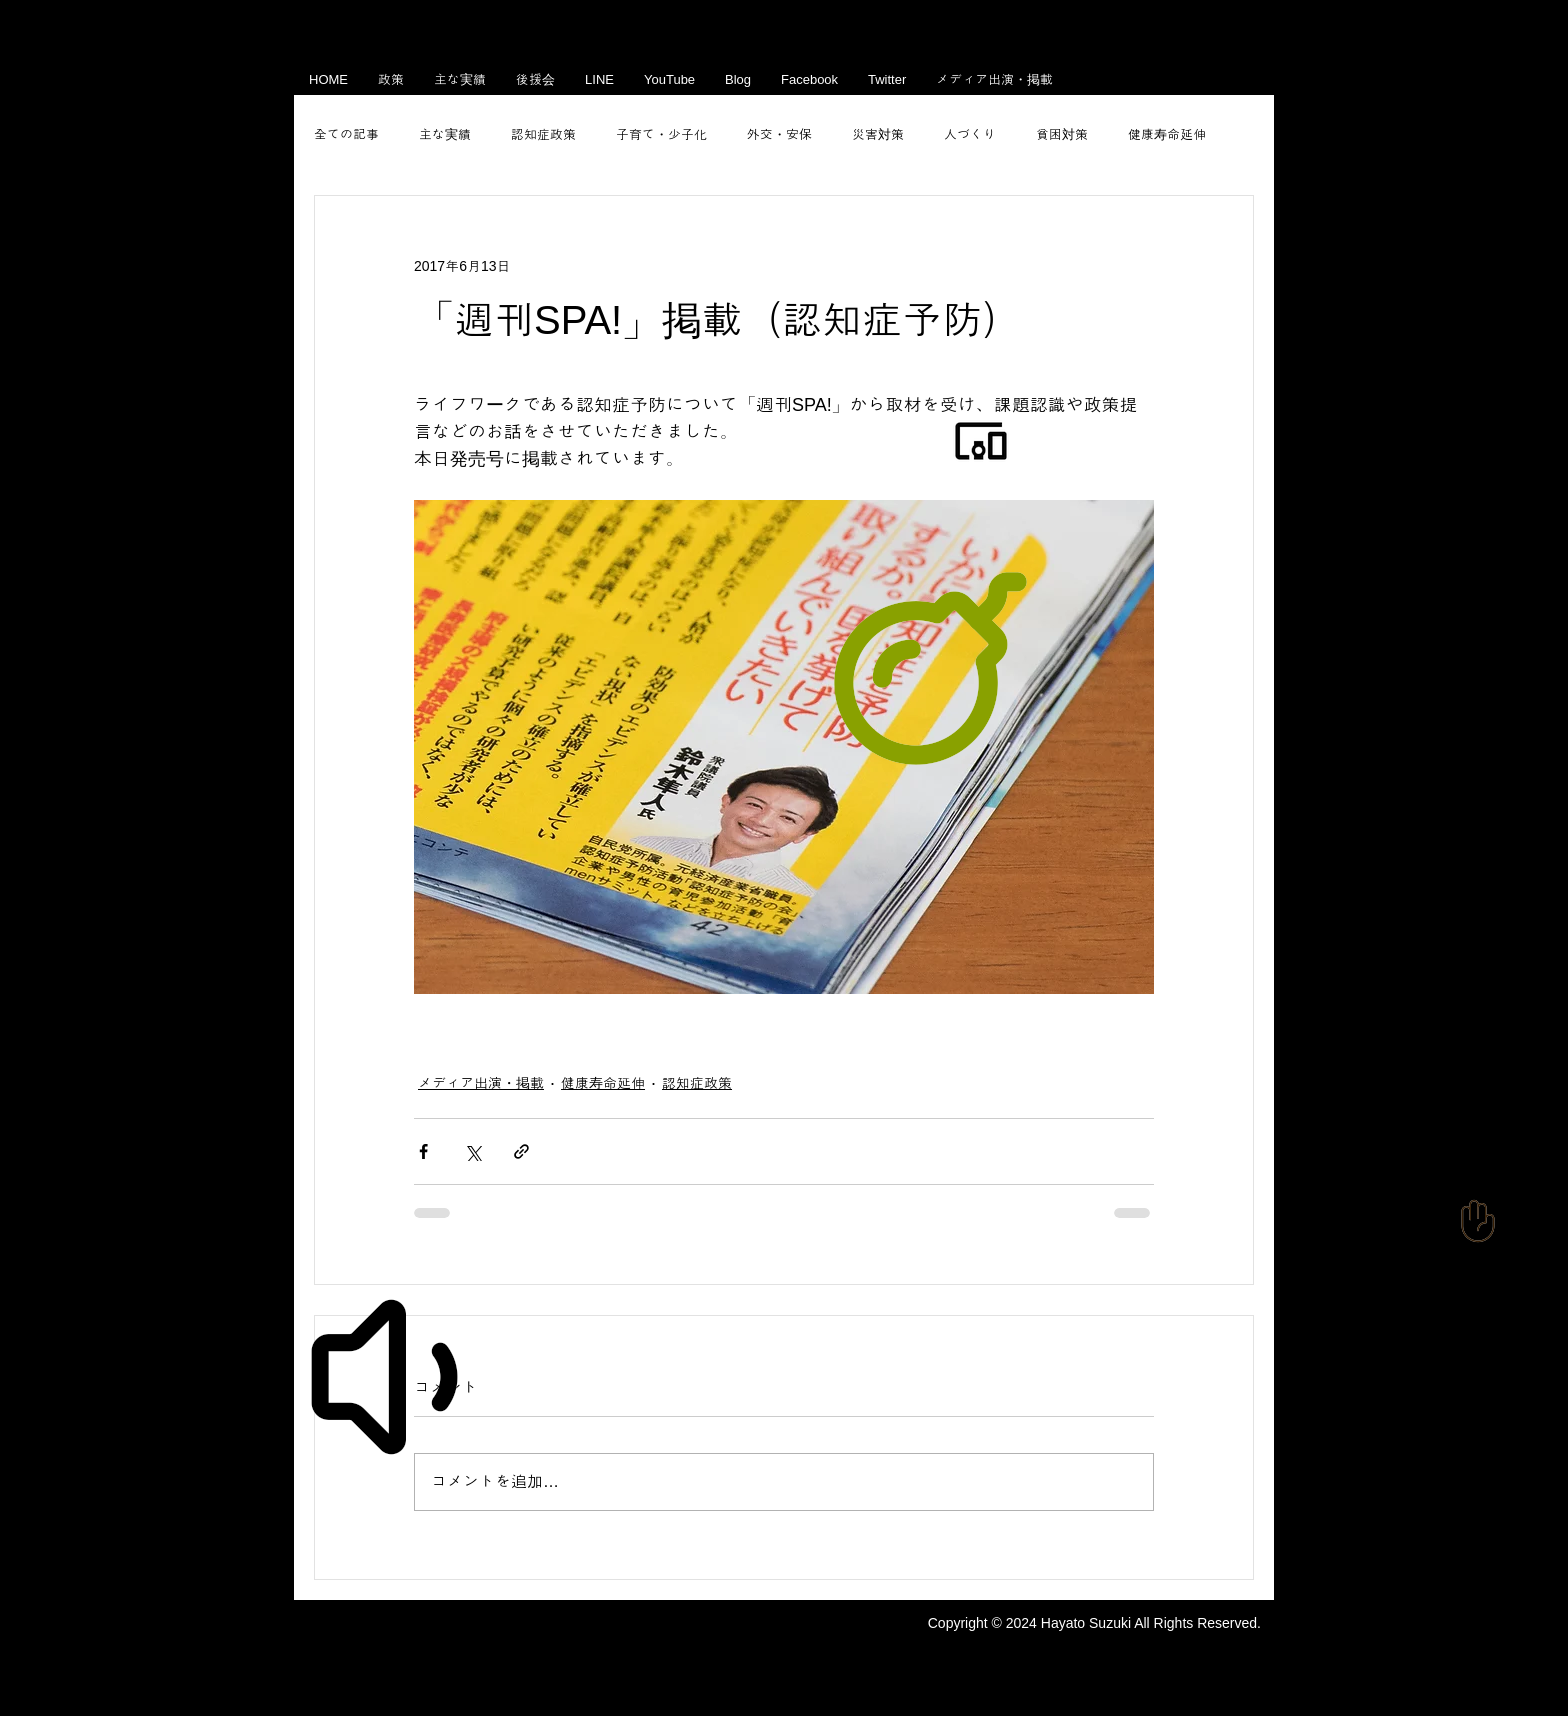 This screenshot has width=1568, height=1716. I want to click on stop or pause an action, so click(1478, 1221).